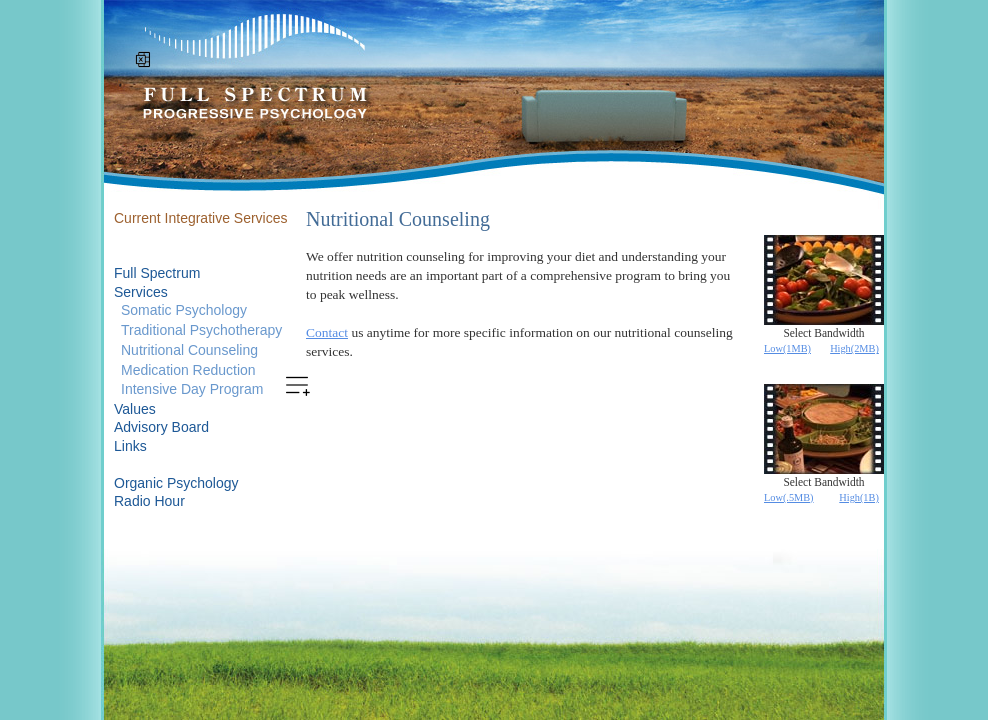  What do you see at coordinates (143, 59) in the screenshot?
I see `open microsoft excel` at bounding box center [143, 59].